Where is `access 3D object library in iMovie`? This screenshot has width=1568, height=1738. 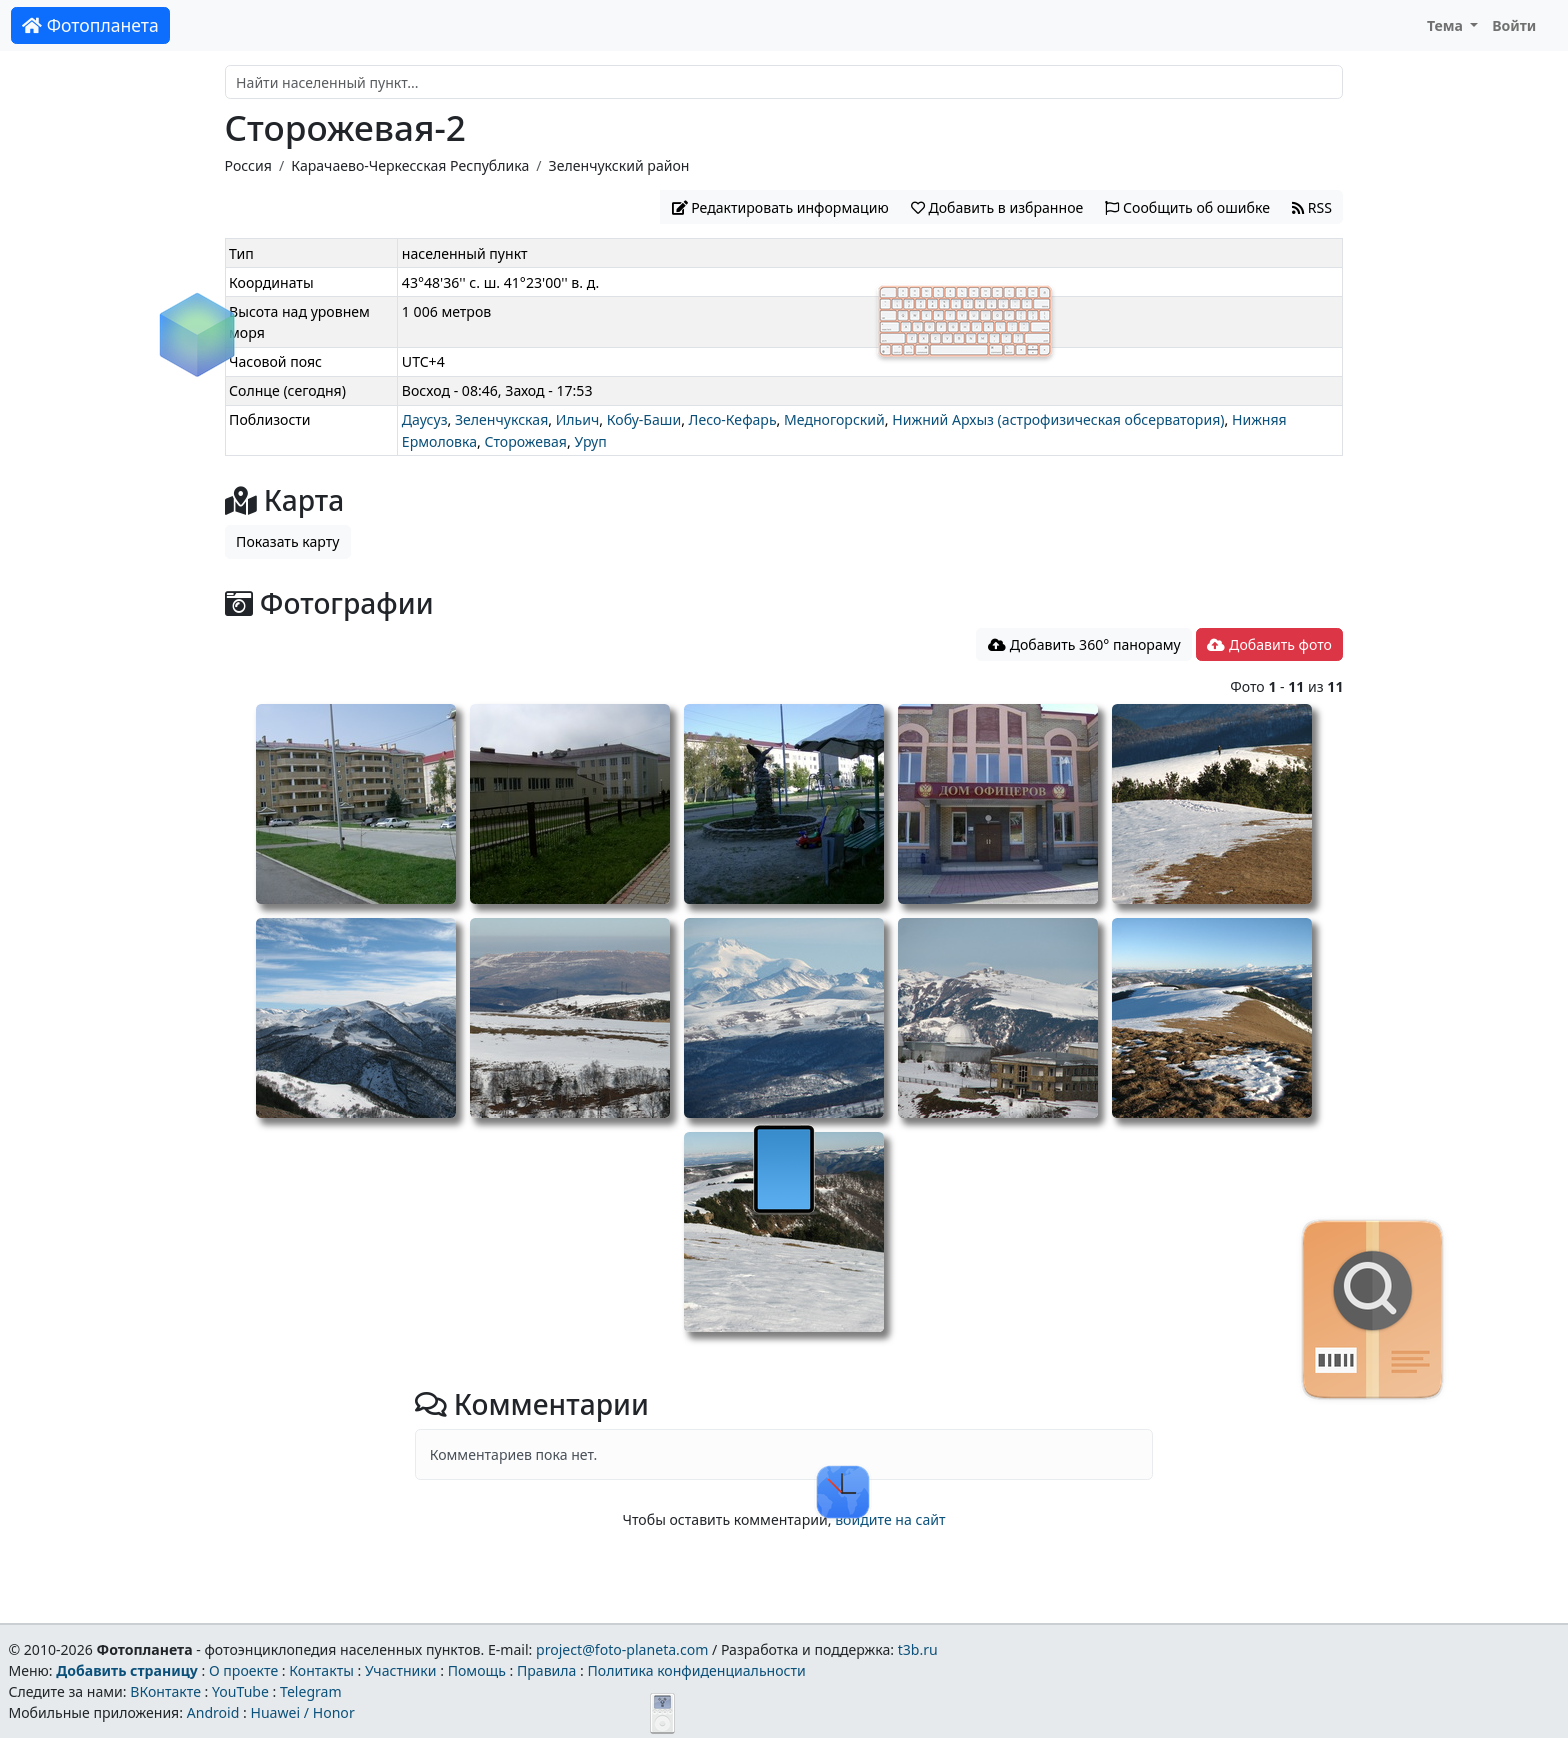 access 3D object library in iMovie is located at coordinates (197, 335).